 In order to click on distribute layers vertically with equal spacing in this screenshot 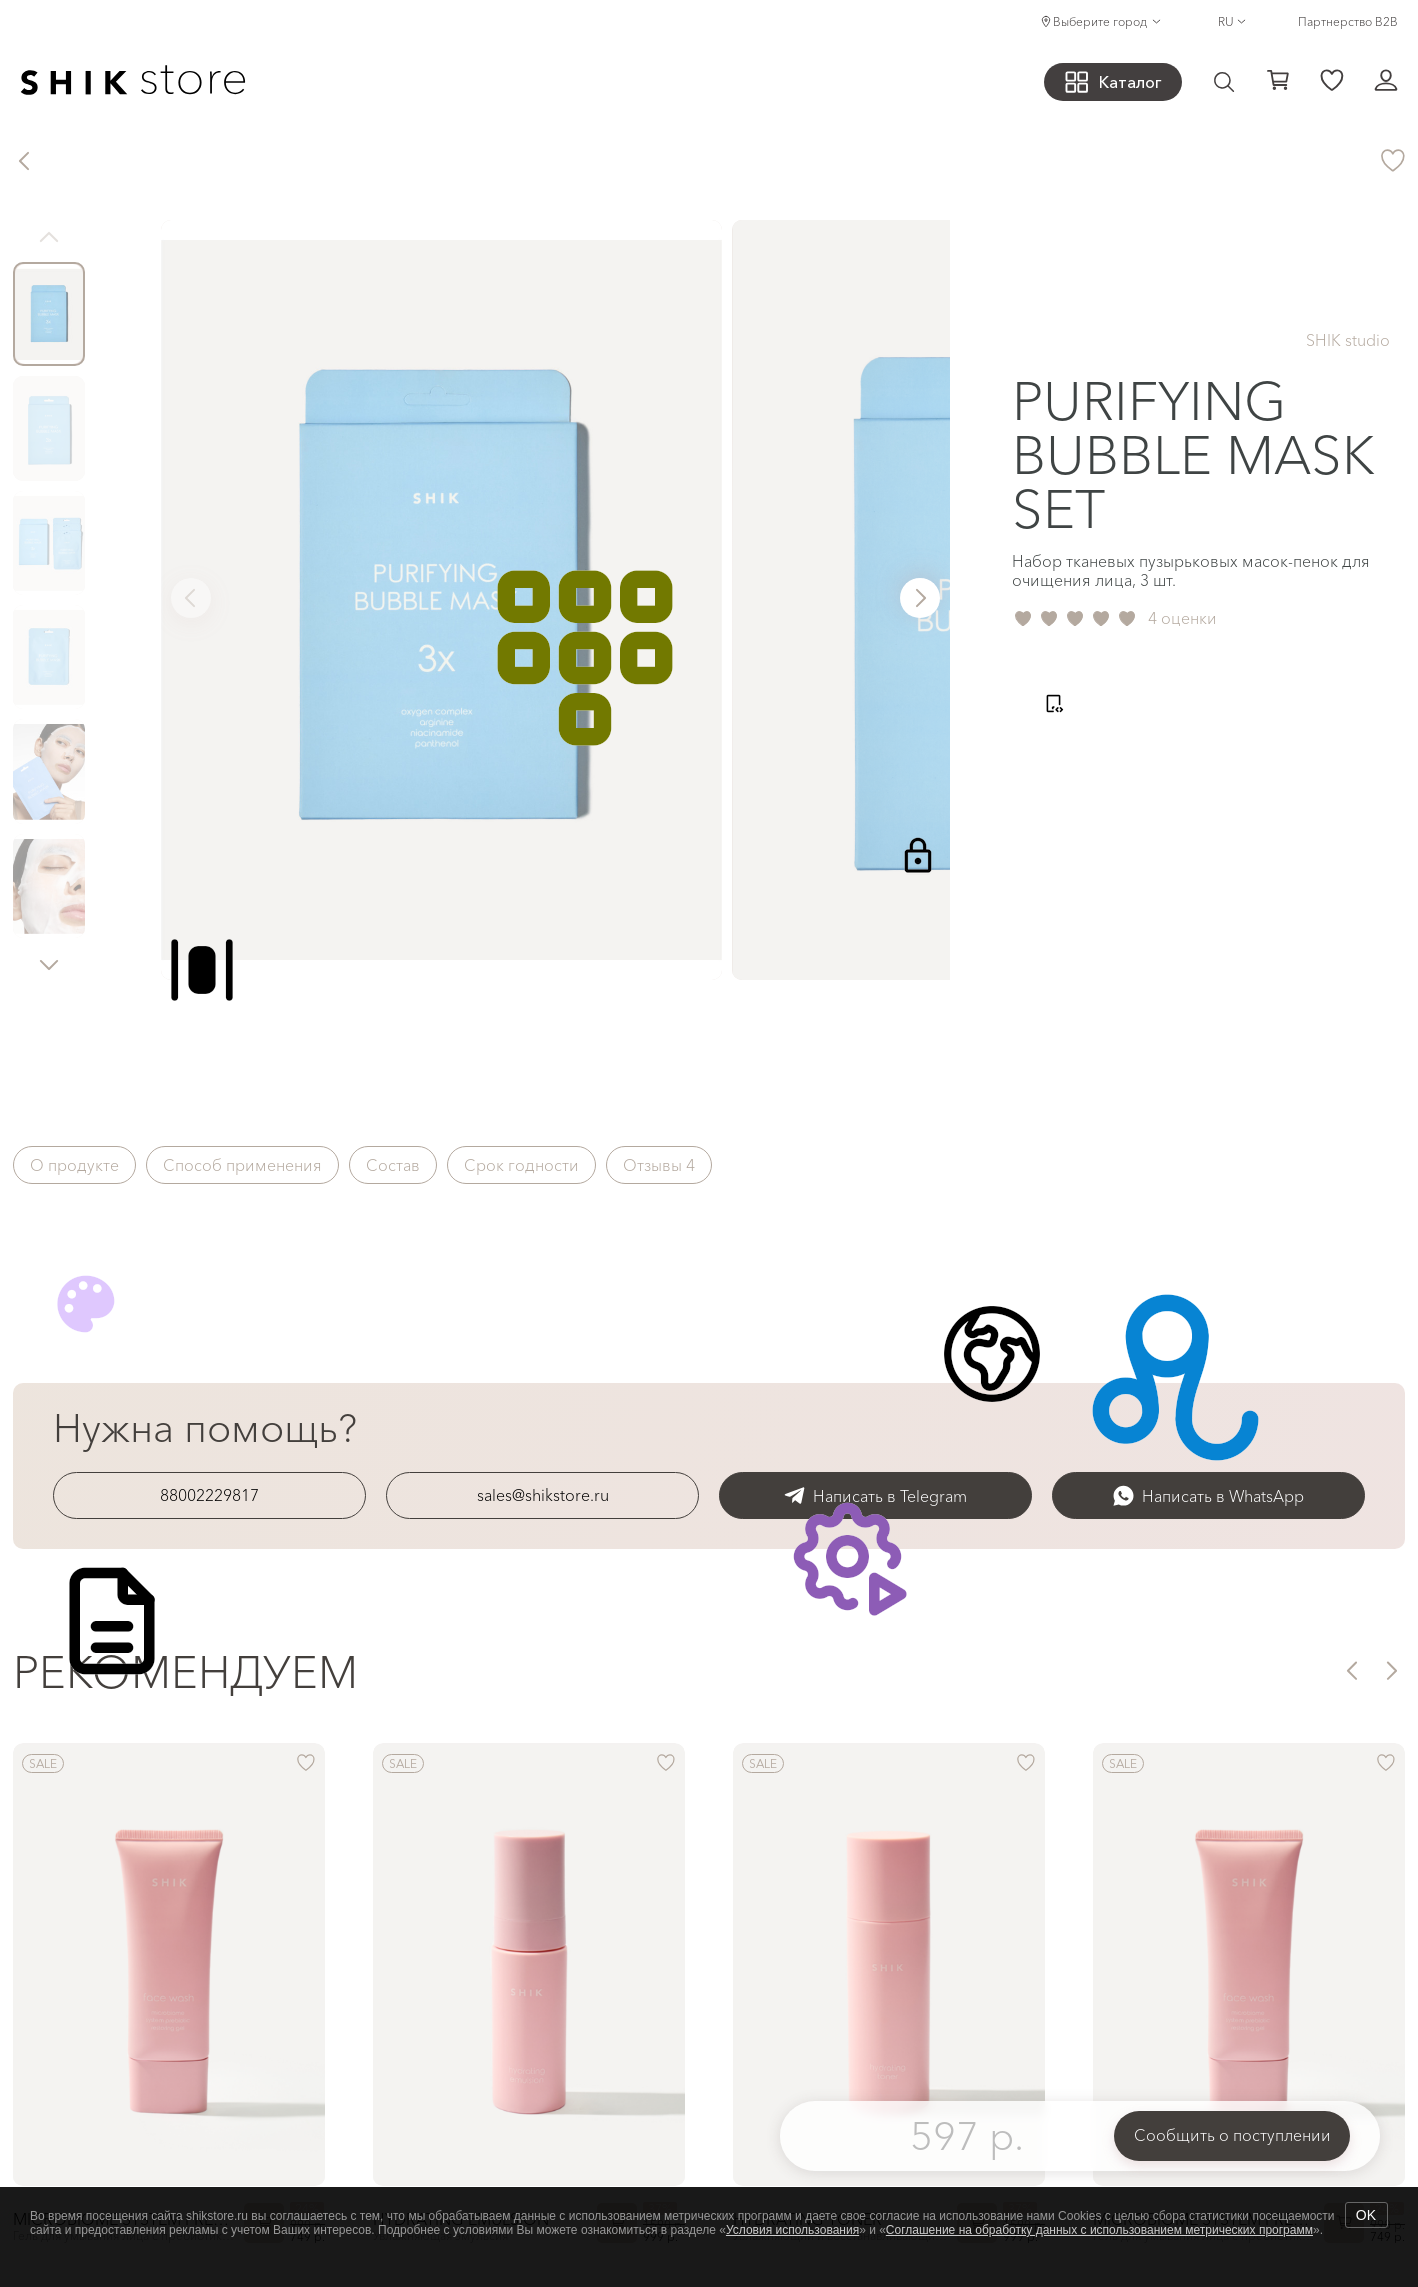, I will do `click(202, 970)`.